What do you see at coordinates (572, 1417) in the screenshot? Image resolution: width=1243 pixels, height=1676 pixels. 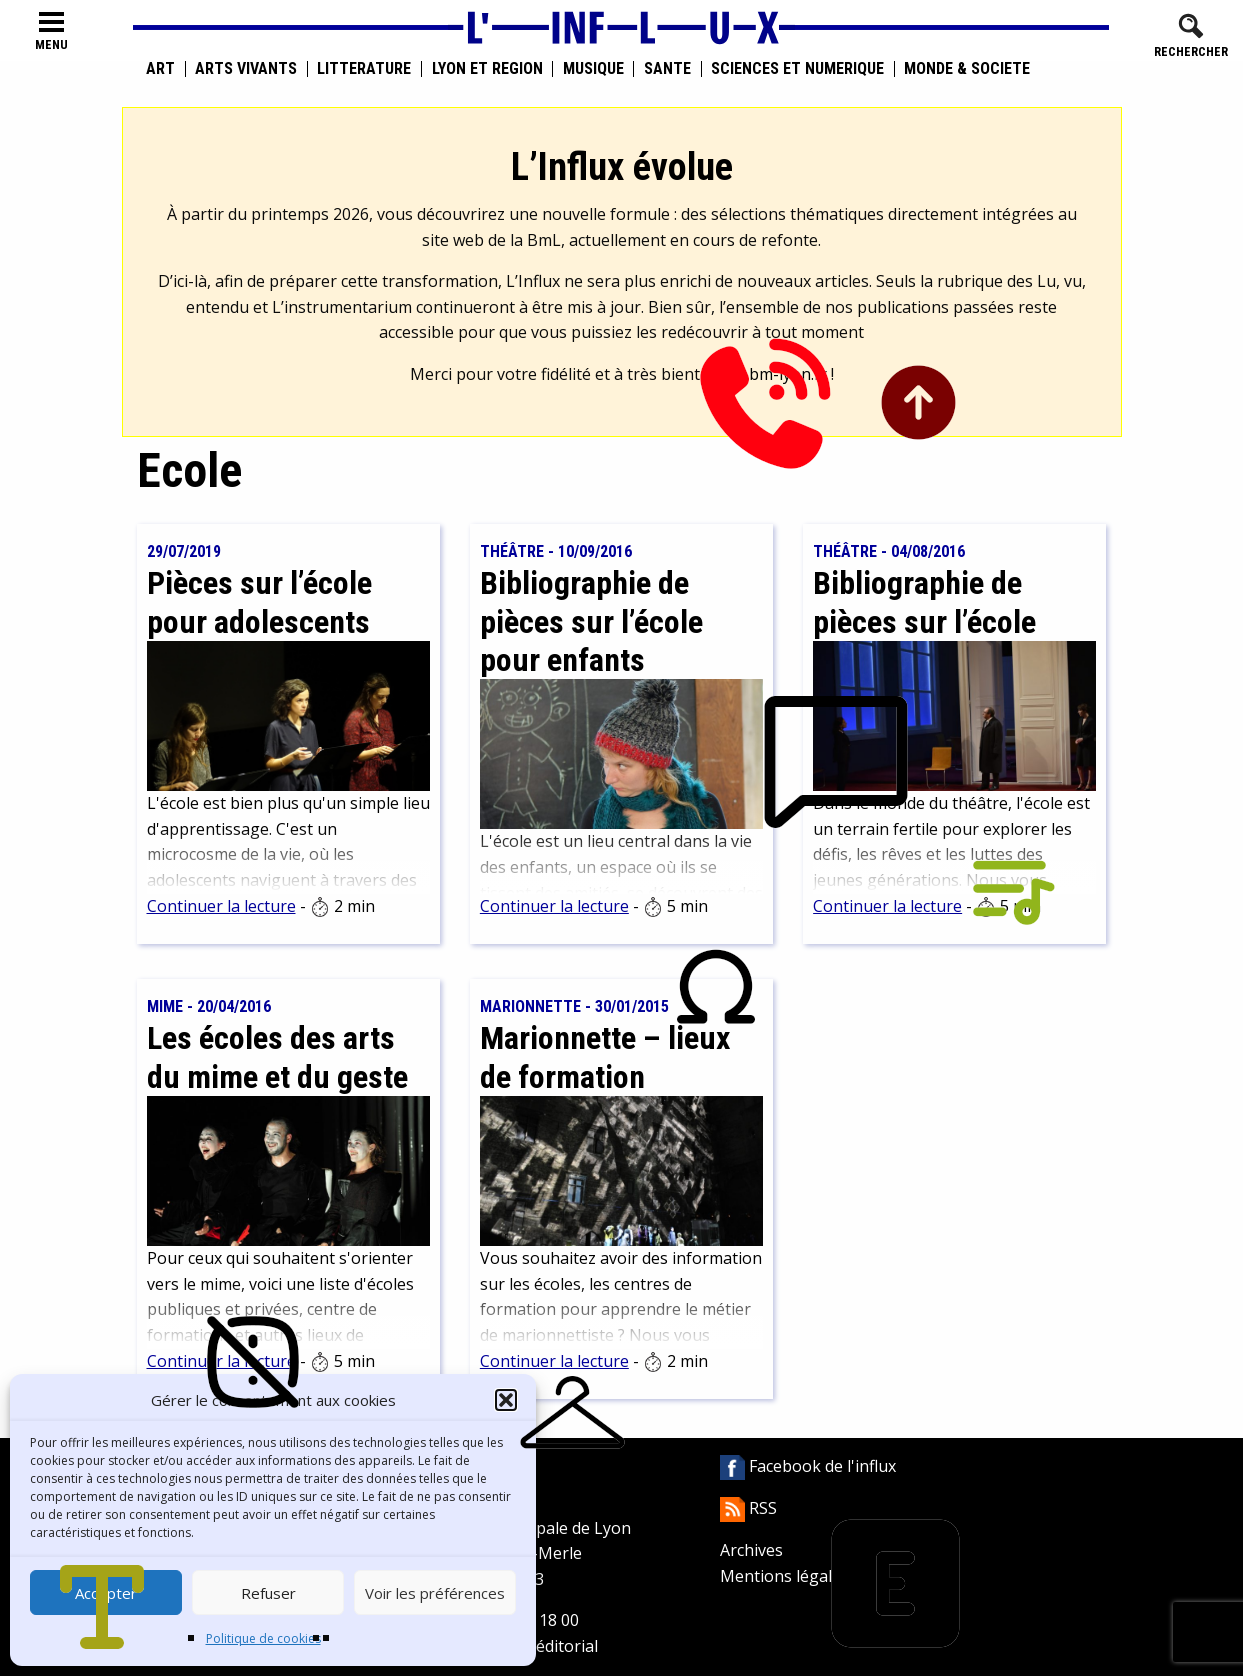 I see `access wardrobe or clothing options` at bounding box center [572, 1417].